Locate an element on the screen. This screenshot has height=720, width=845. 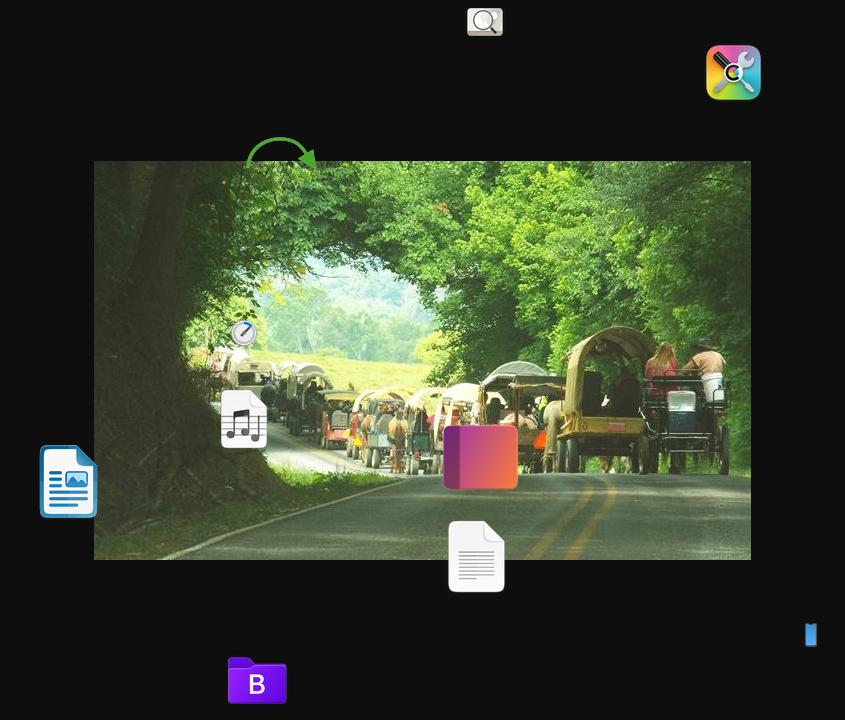
open a text document file is located at coordinates (68, 481).